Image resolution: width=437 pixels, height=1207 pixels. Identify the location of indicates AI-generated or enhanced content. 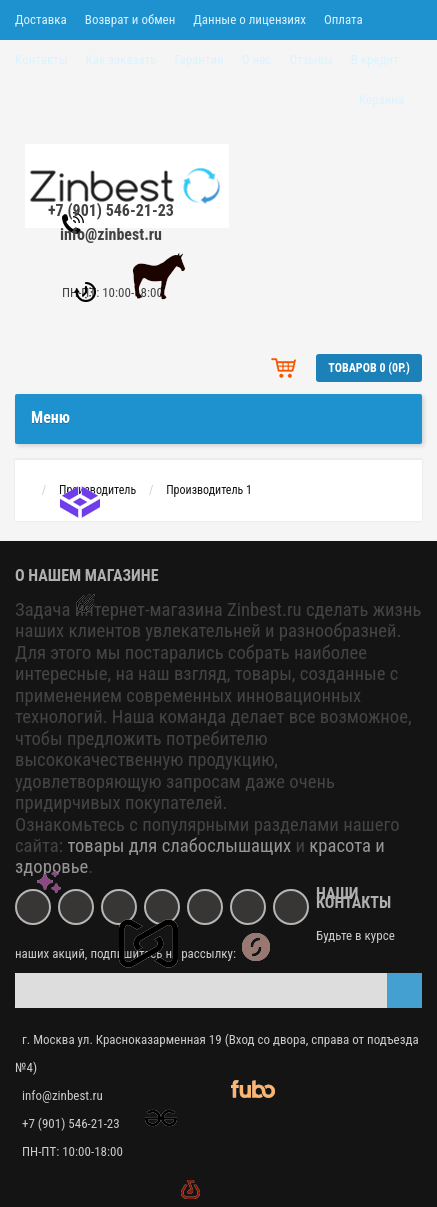
(49, 881).